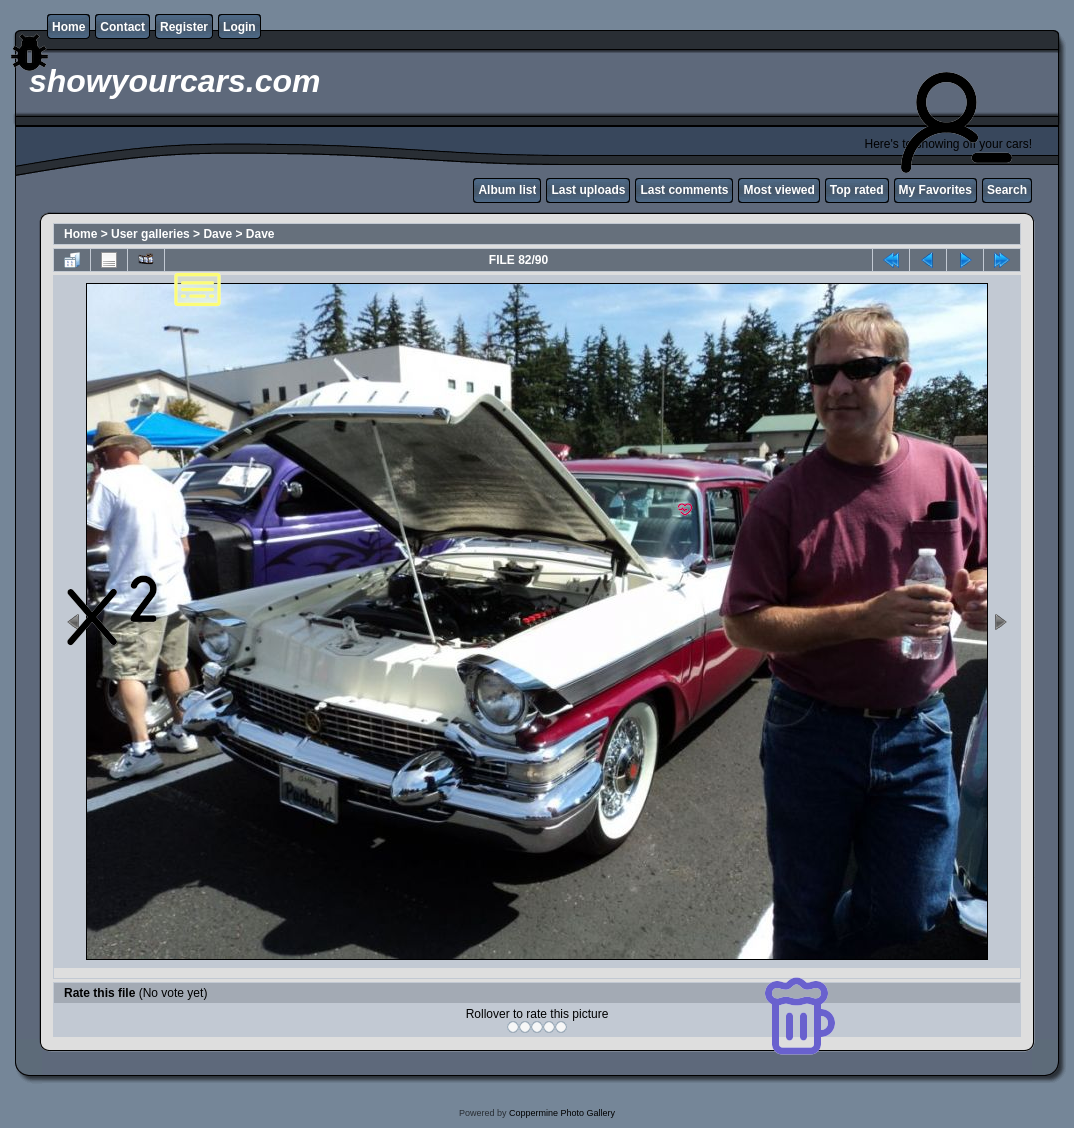  Describe the element at coordinates (800, 1016) in the screenshot. I see `browse nearby bars or breweries` at that location.